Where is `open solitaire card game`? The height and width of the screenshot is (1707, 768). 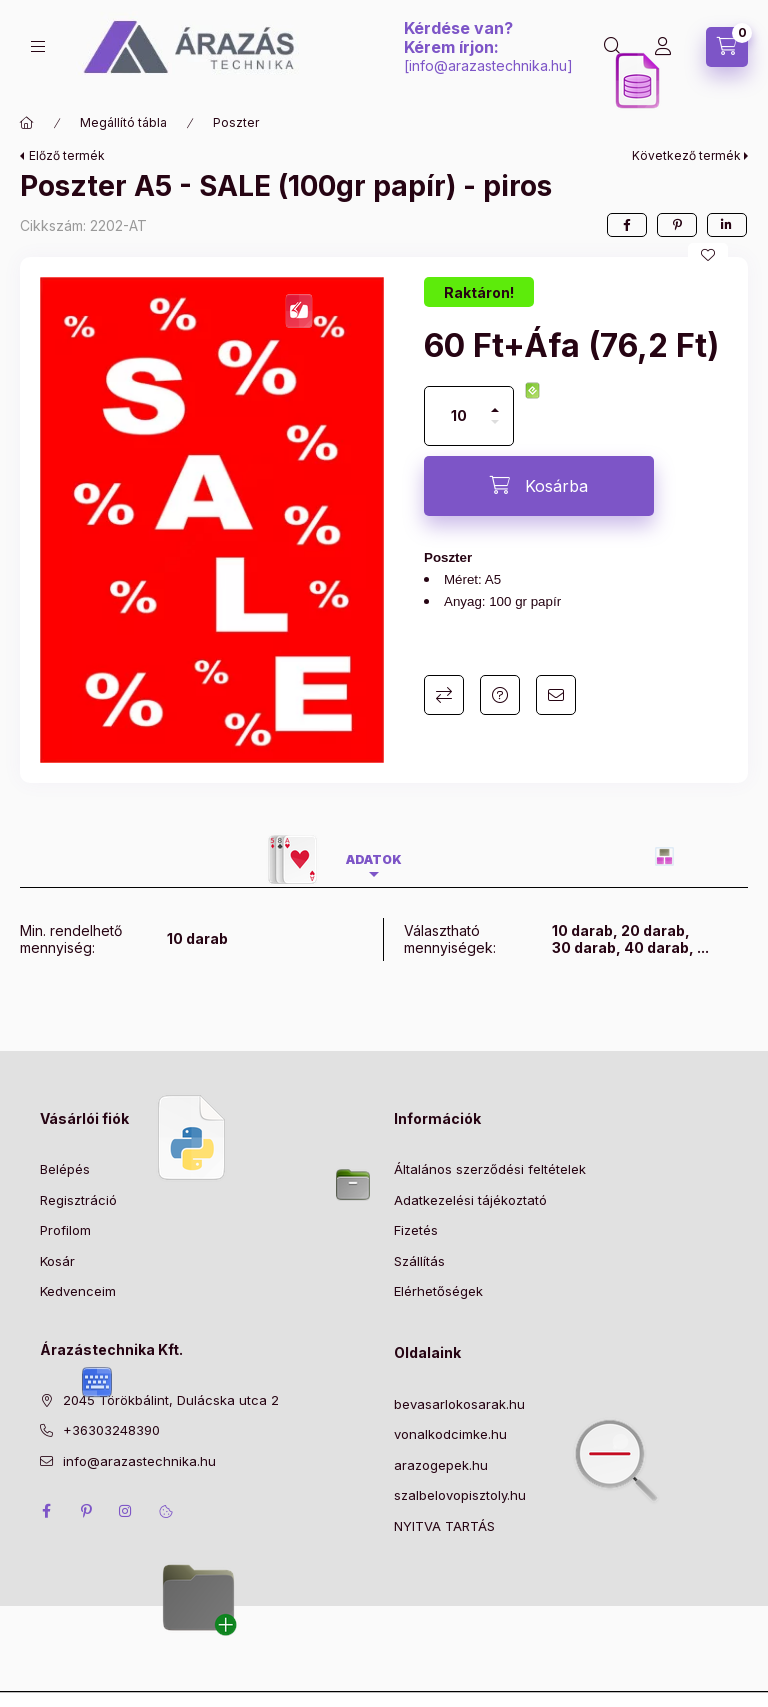 open solitaire card game is located at coordinates (292, 859).